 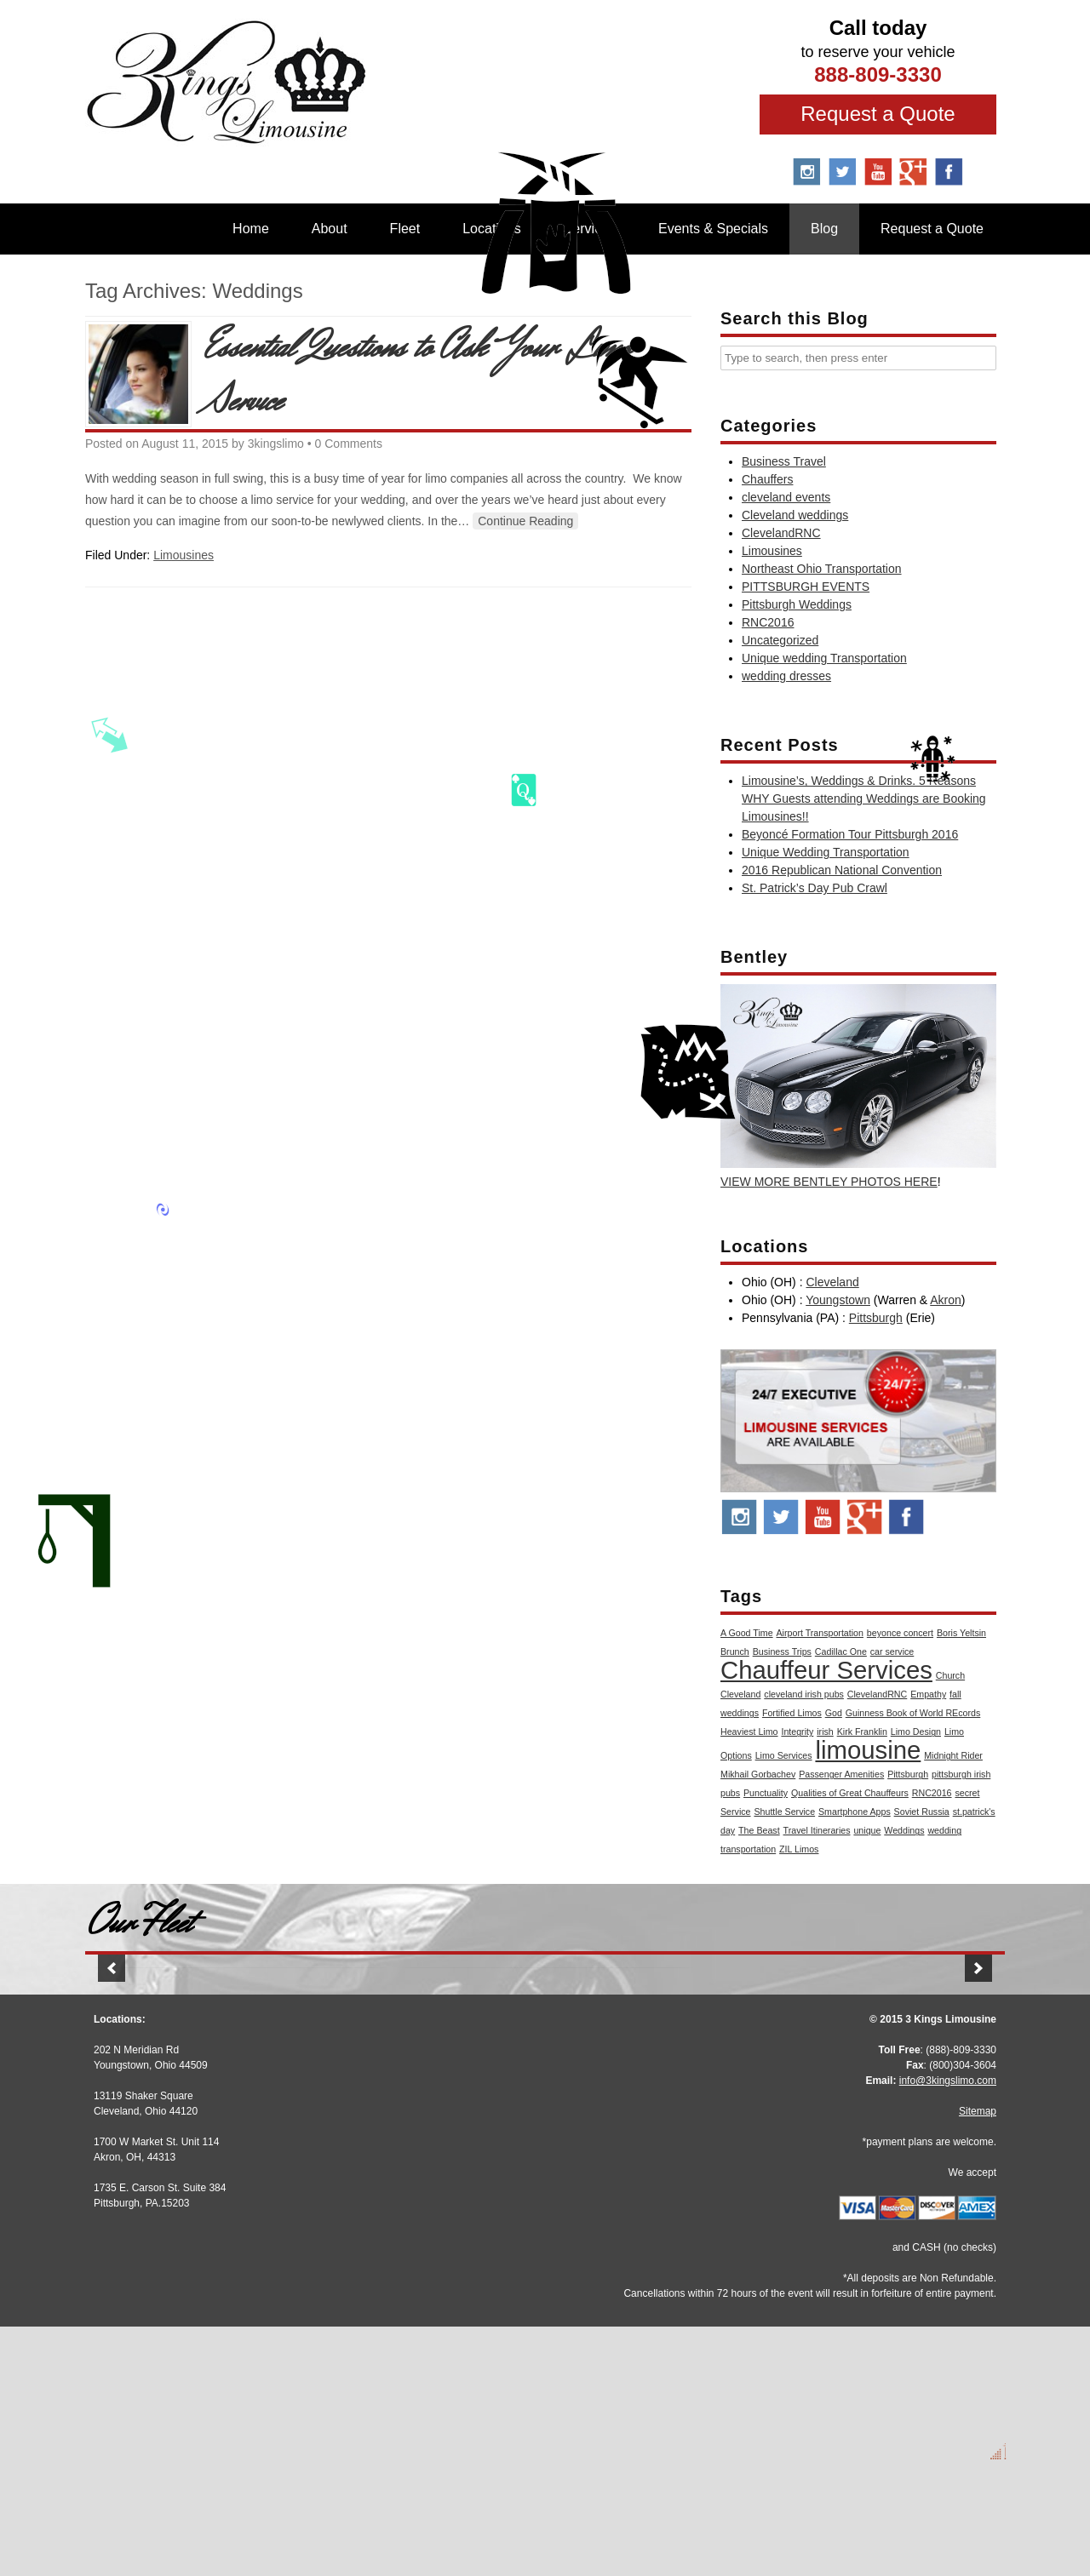 What do you see at coordinates (688, 1072) in the screenshot?
I see `view treasure map or quest location` at bounding box center [688, 1072].